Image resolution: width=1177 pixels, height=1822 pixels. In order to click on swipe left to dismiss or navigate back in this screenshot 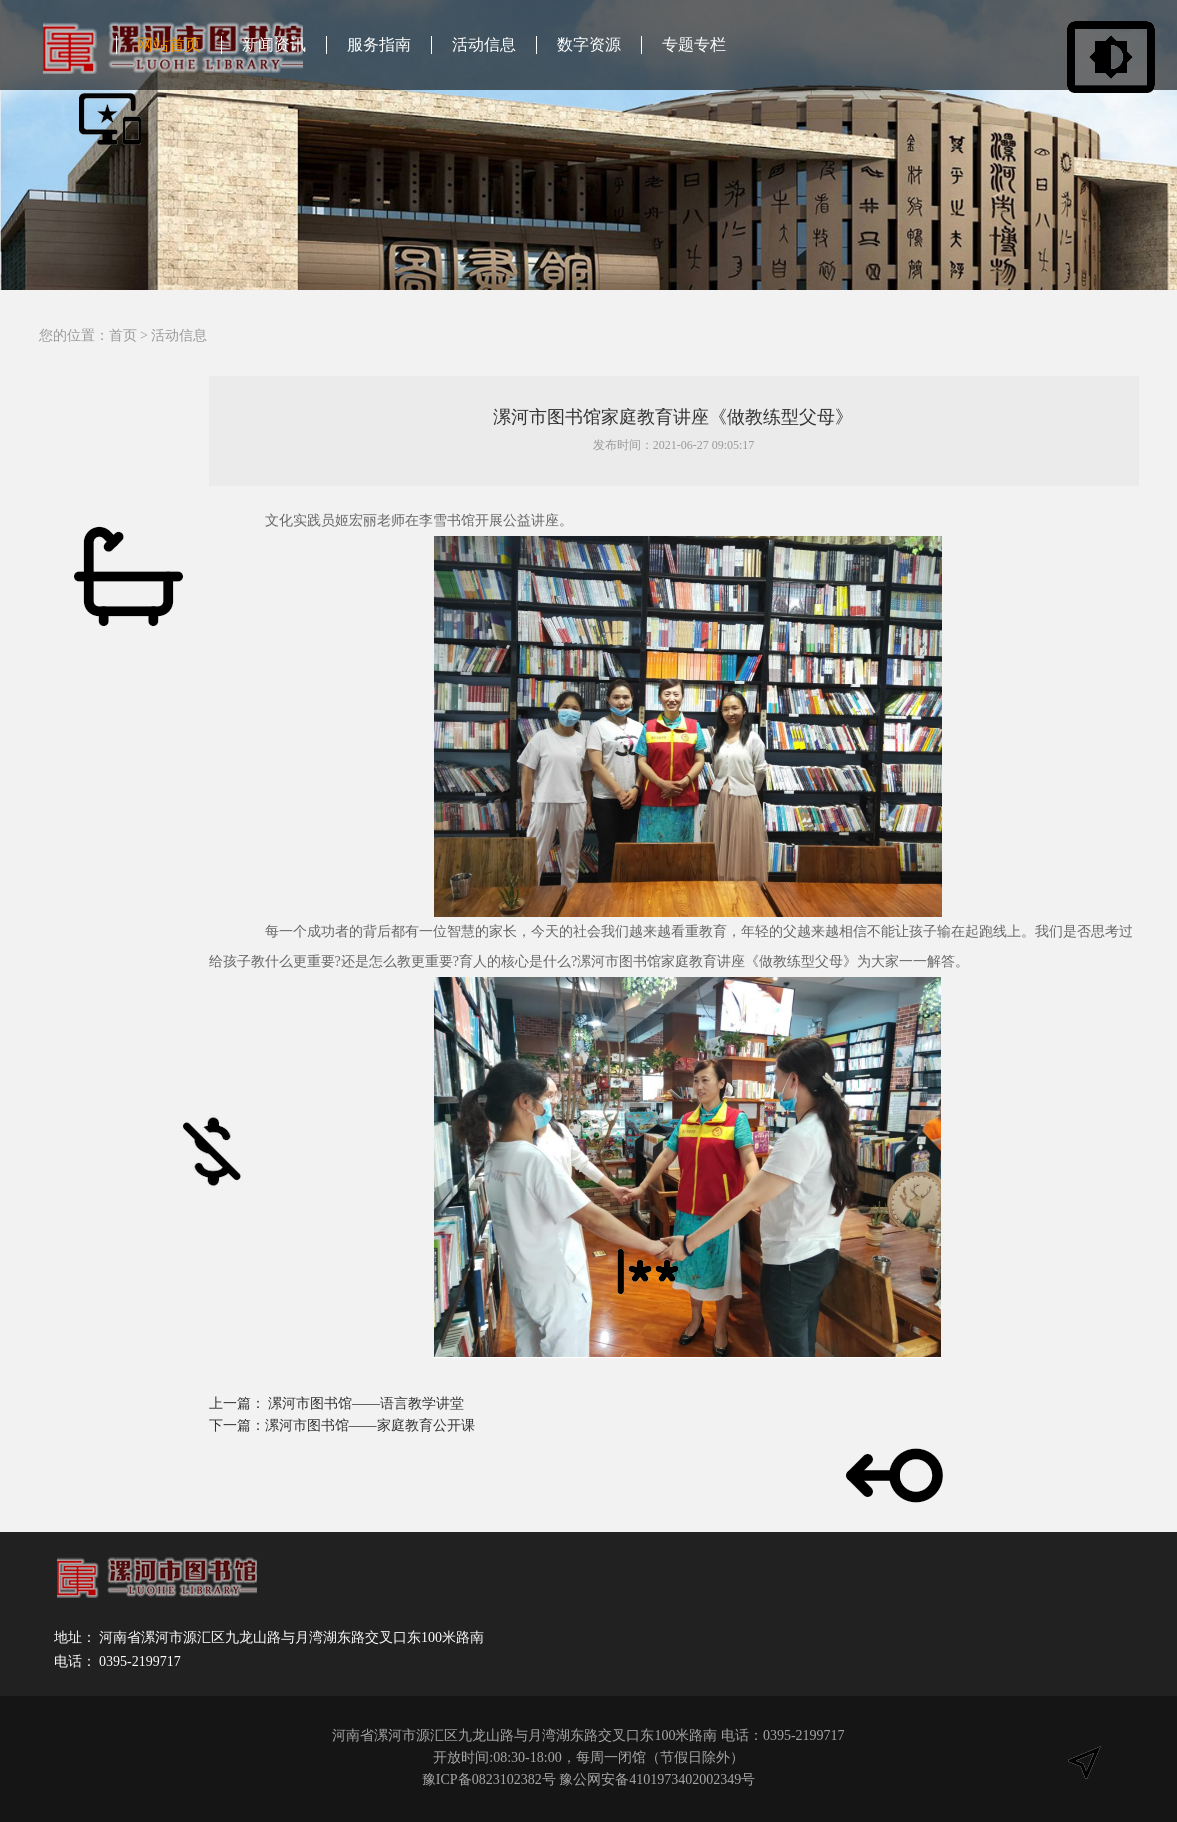, I will do `click(894, 1475)`.